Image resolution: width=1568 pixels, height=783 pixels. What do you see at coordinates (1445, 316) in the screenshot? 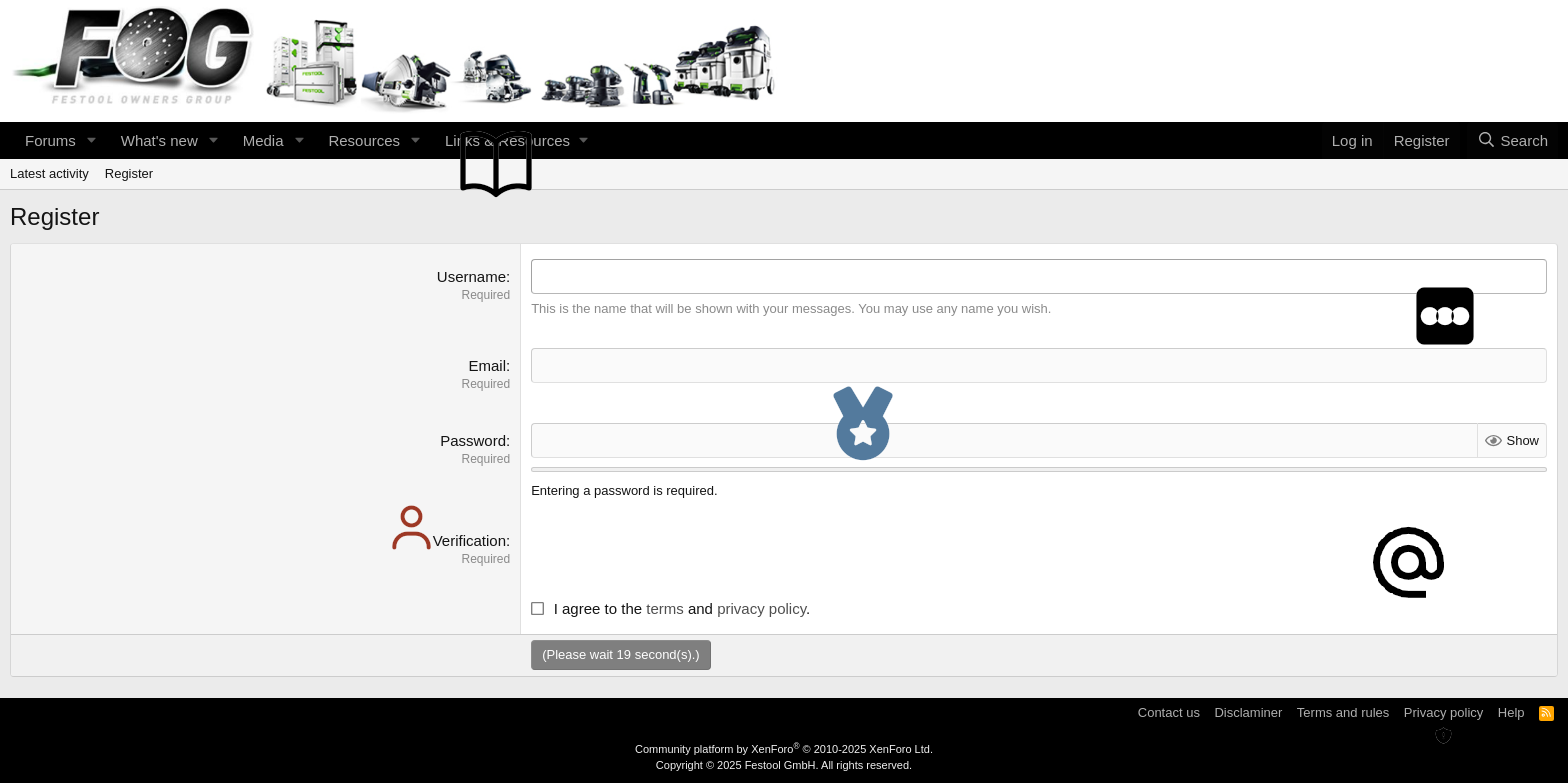
I see `open the Letterboxd app` at bounding box center [1445, 316].